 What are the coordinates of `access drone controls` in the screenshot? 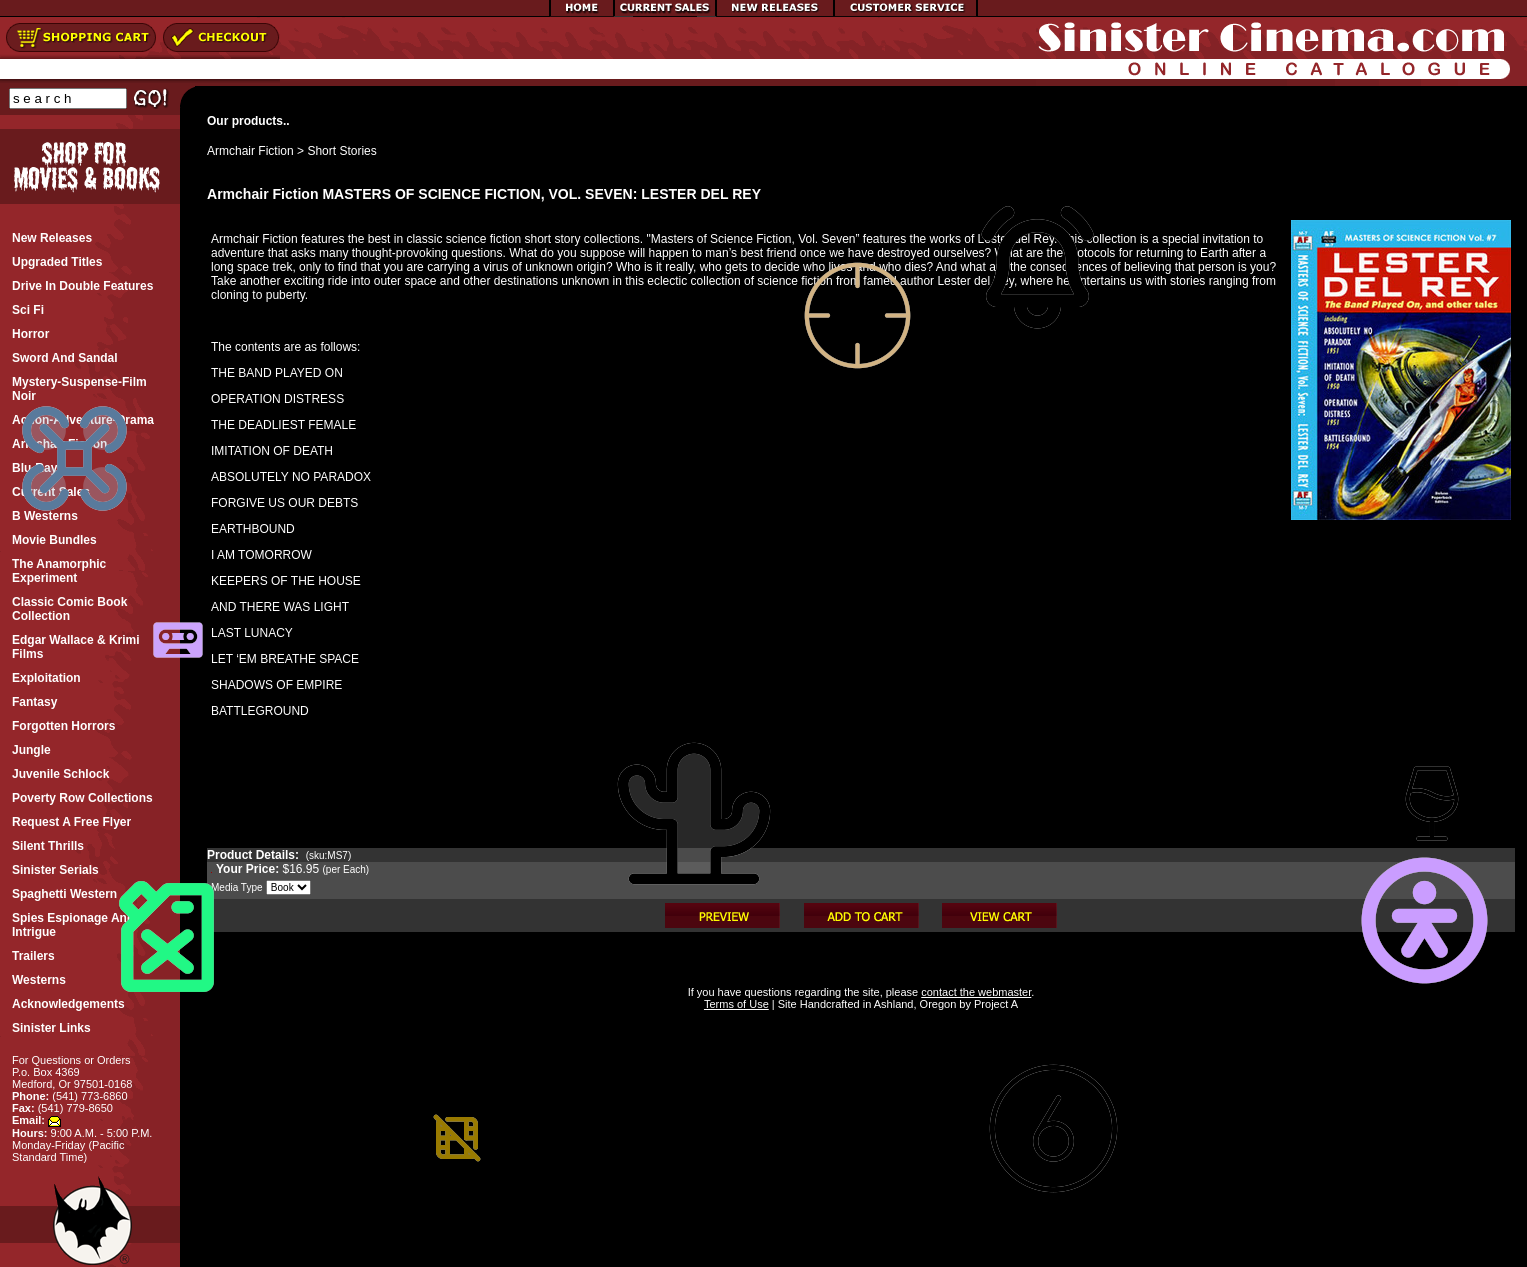 It's located at (74, 458).